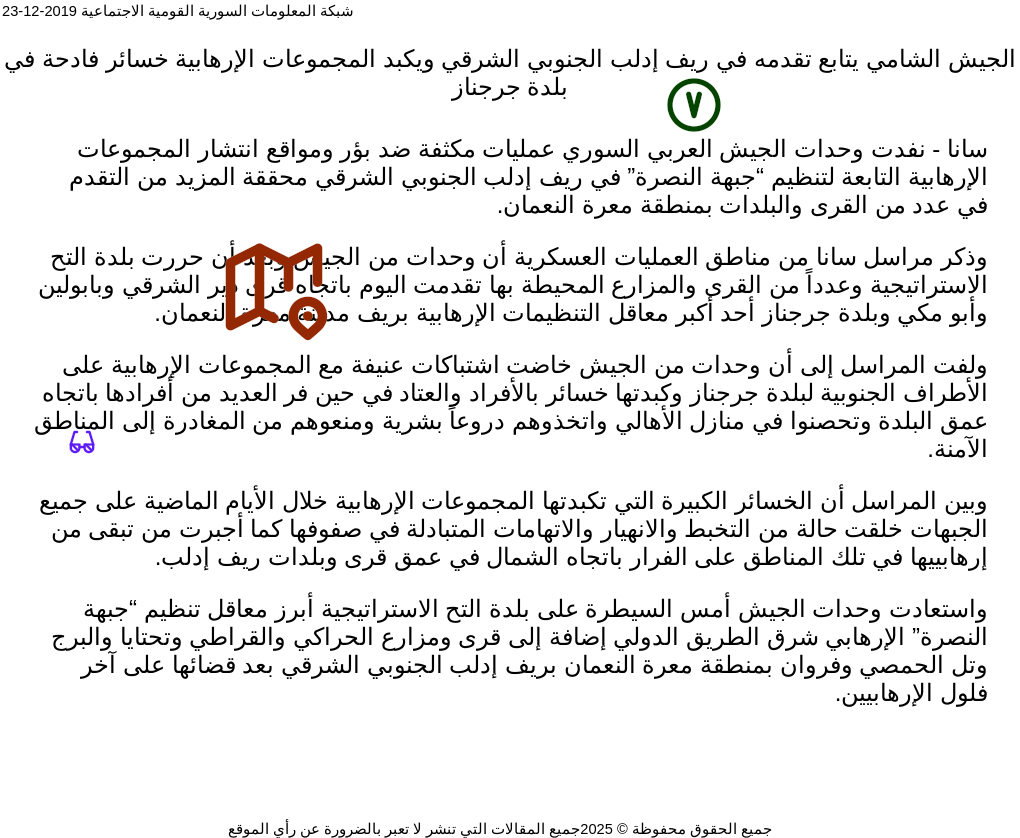 The height and width of the screenshot is (838, 1020). I want to click on view location on map, so click(274, 287).